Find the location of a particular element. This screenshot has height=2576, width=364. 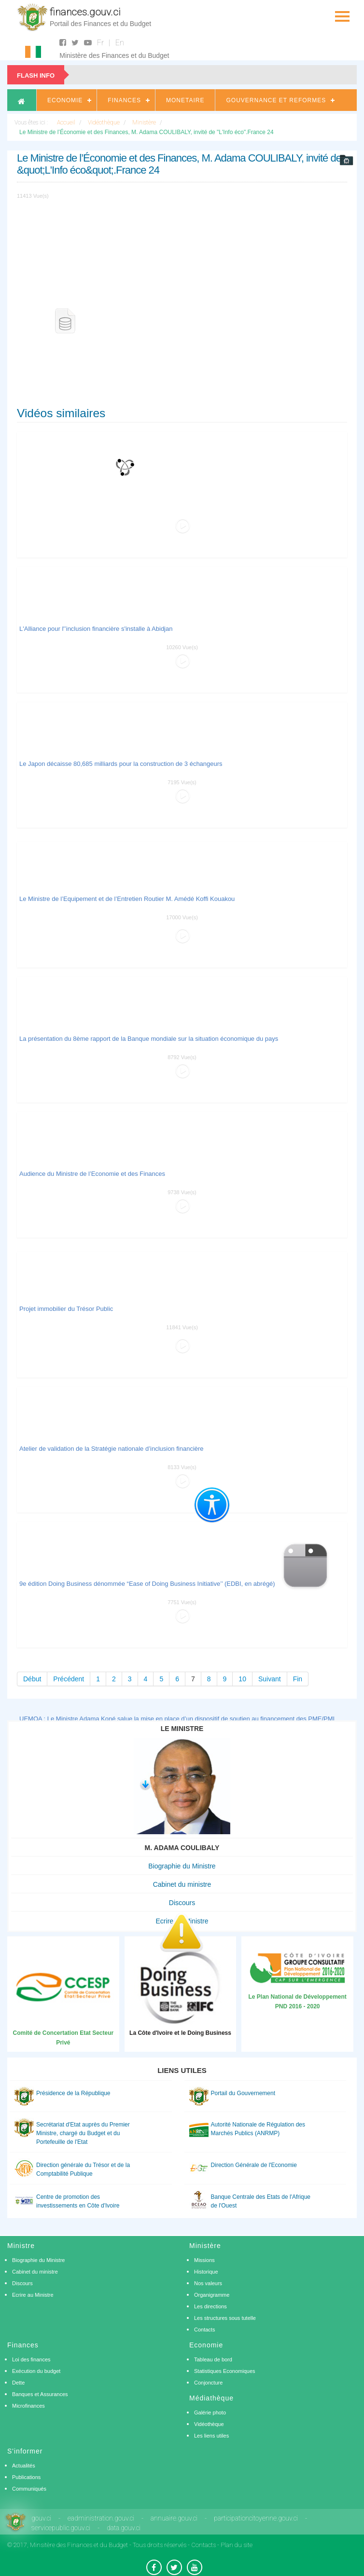

sql database file is located at coordinates (65, 321).